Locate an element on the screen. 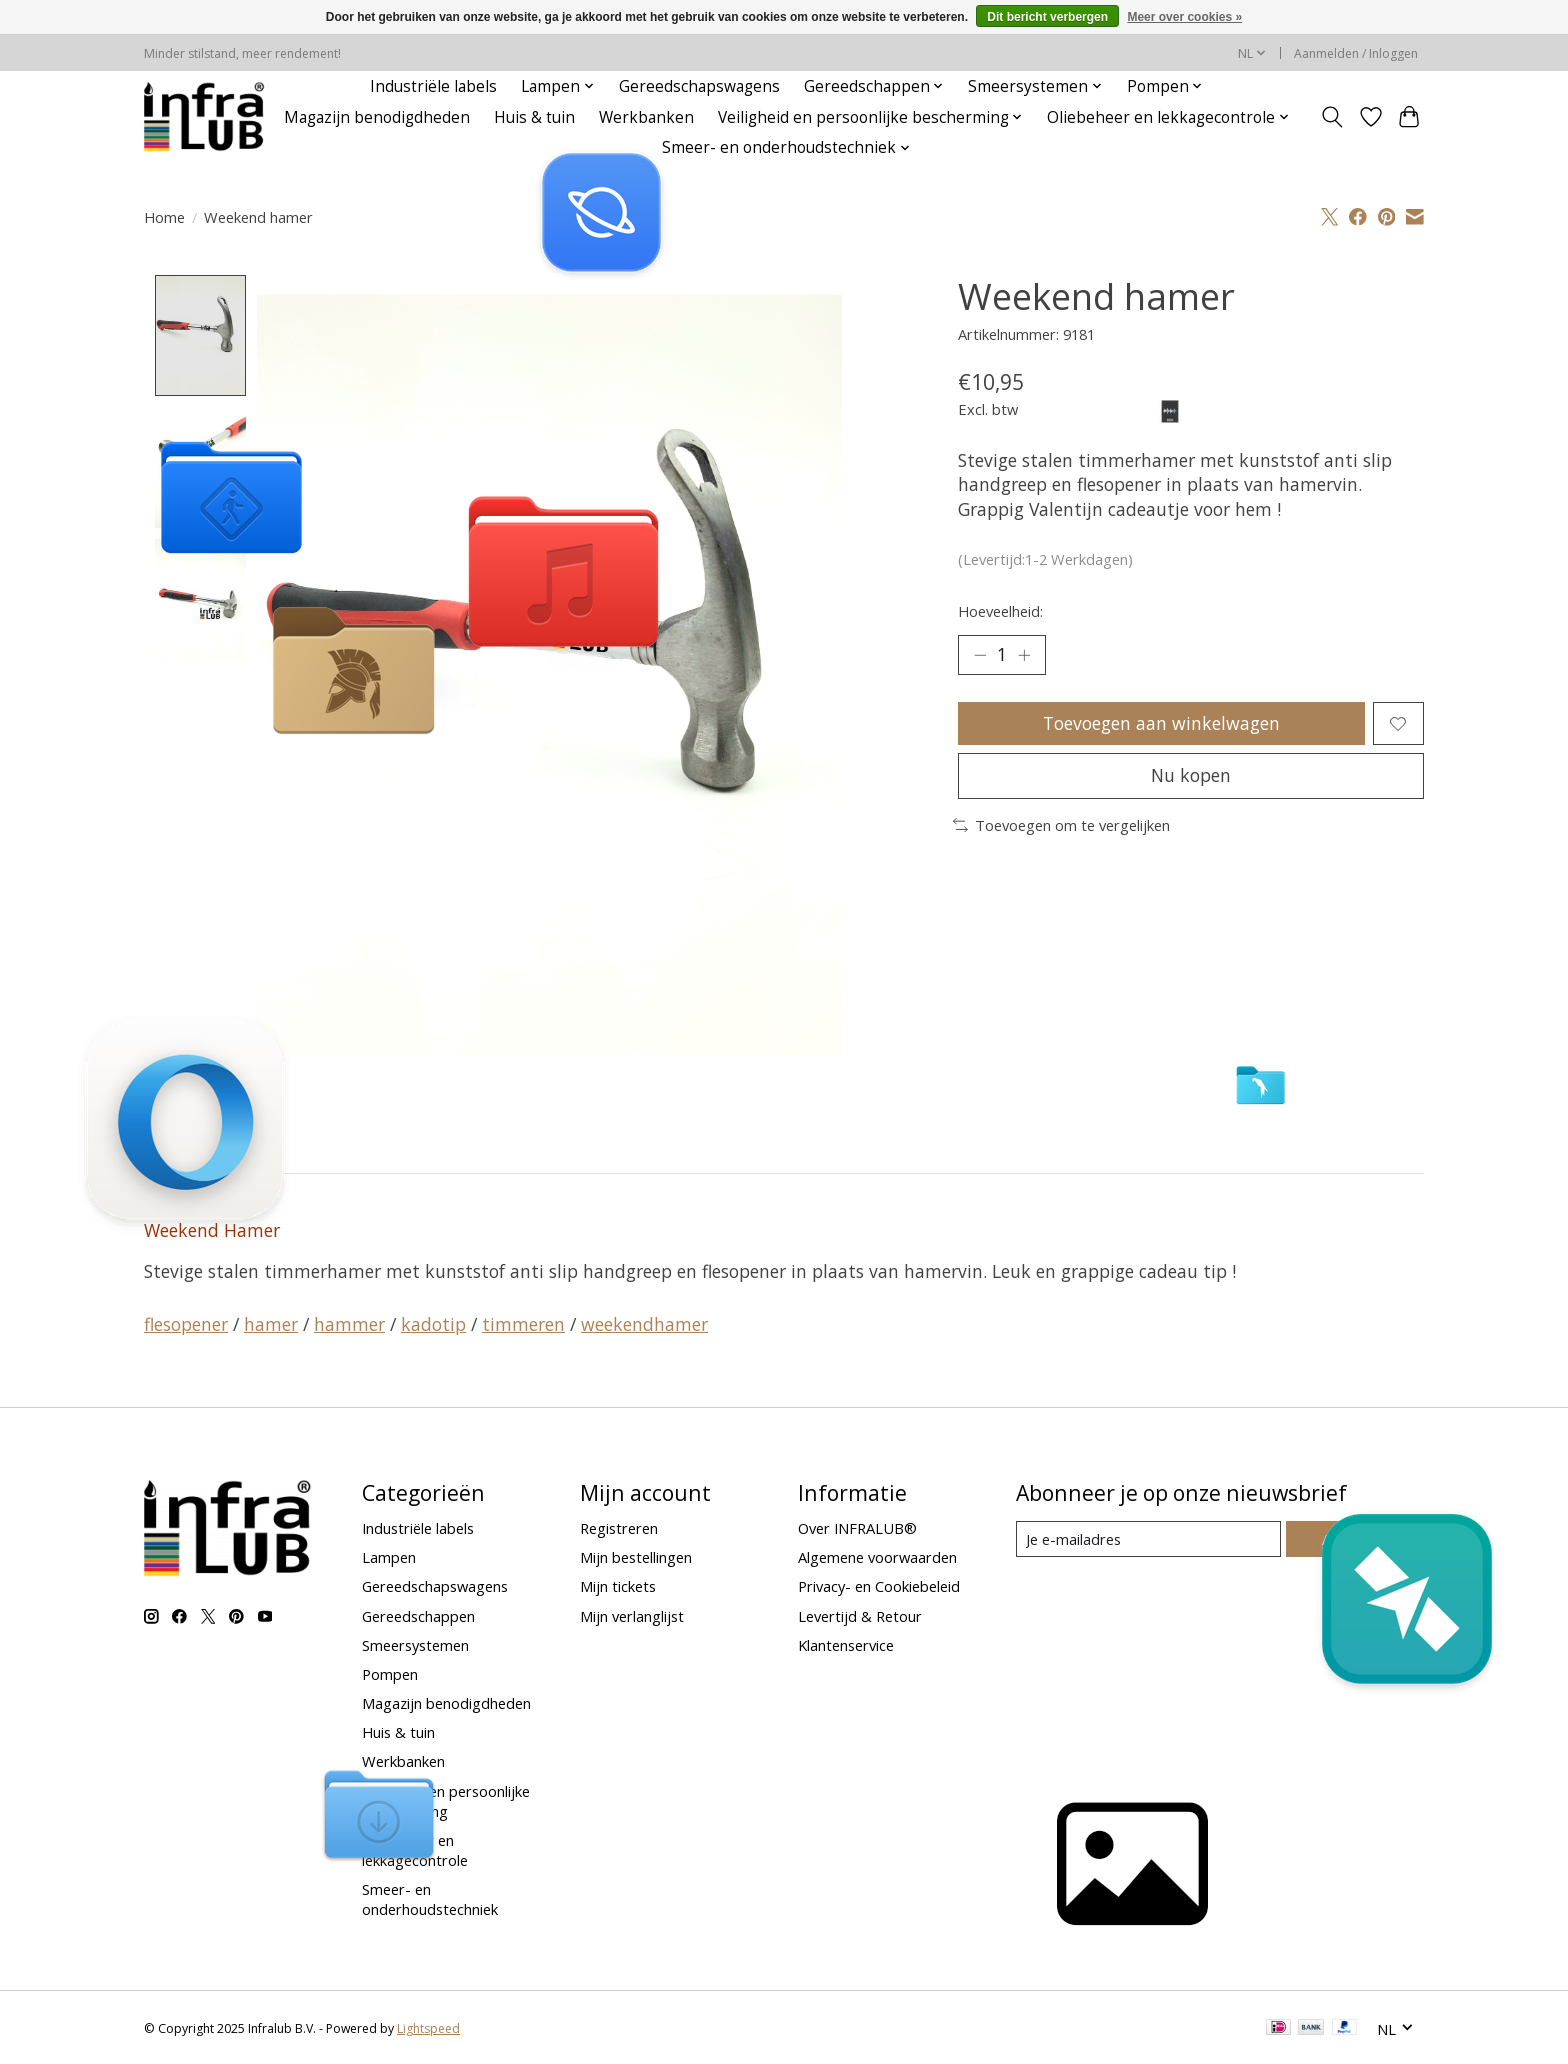 This screenshot has width=1568, height=2064. open your music files folder is located at coordinates (563, 571).